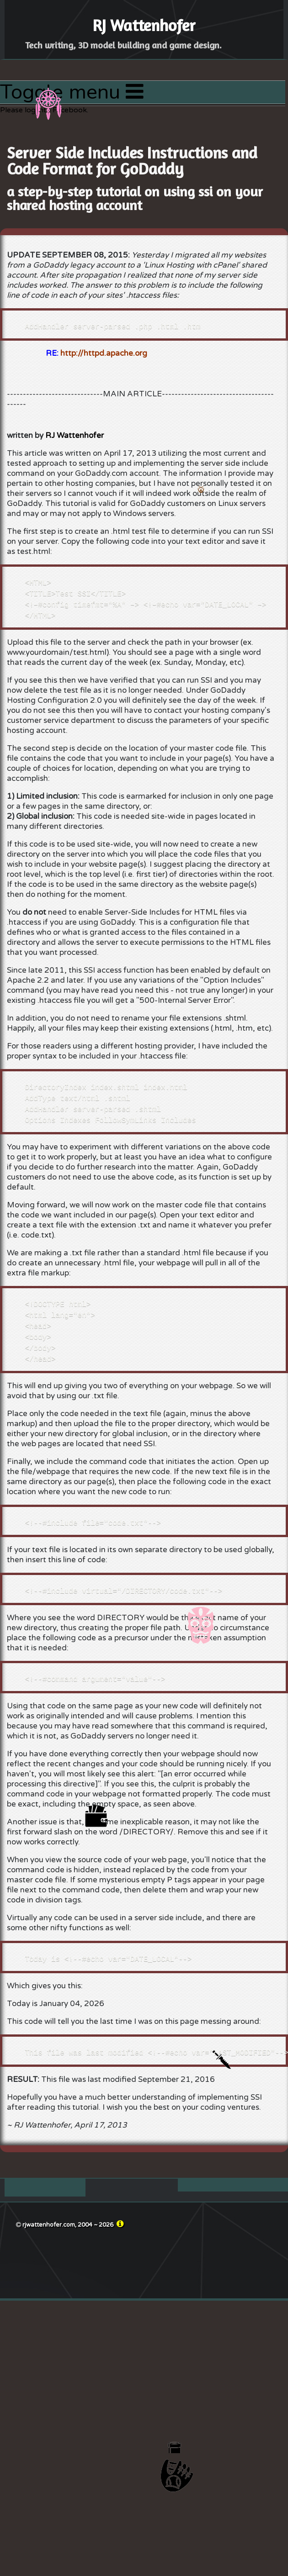 The width and height of the screenshot is (288, 2576). I want to click on access dream journal or sleep tracking features, so click(48, 104).